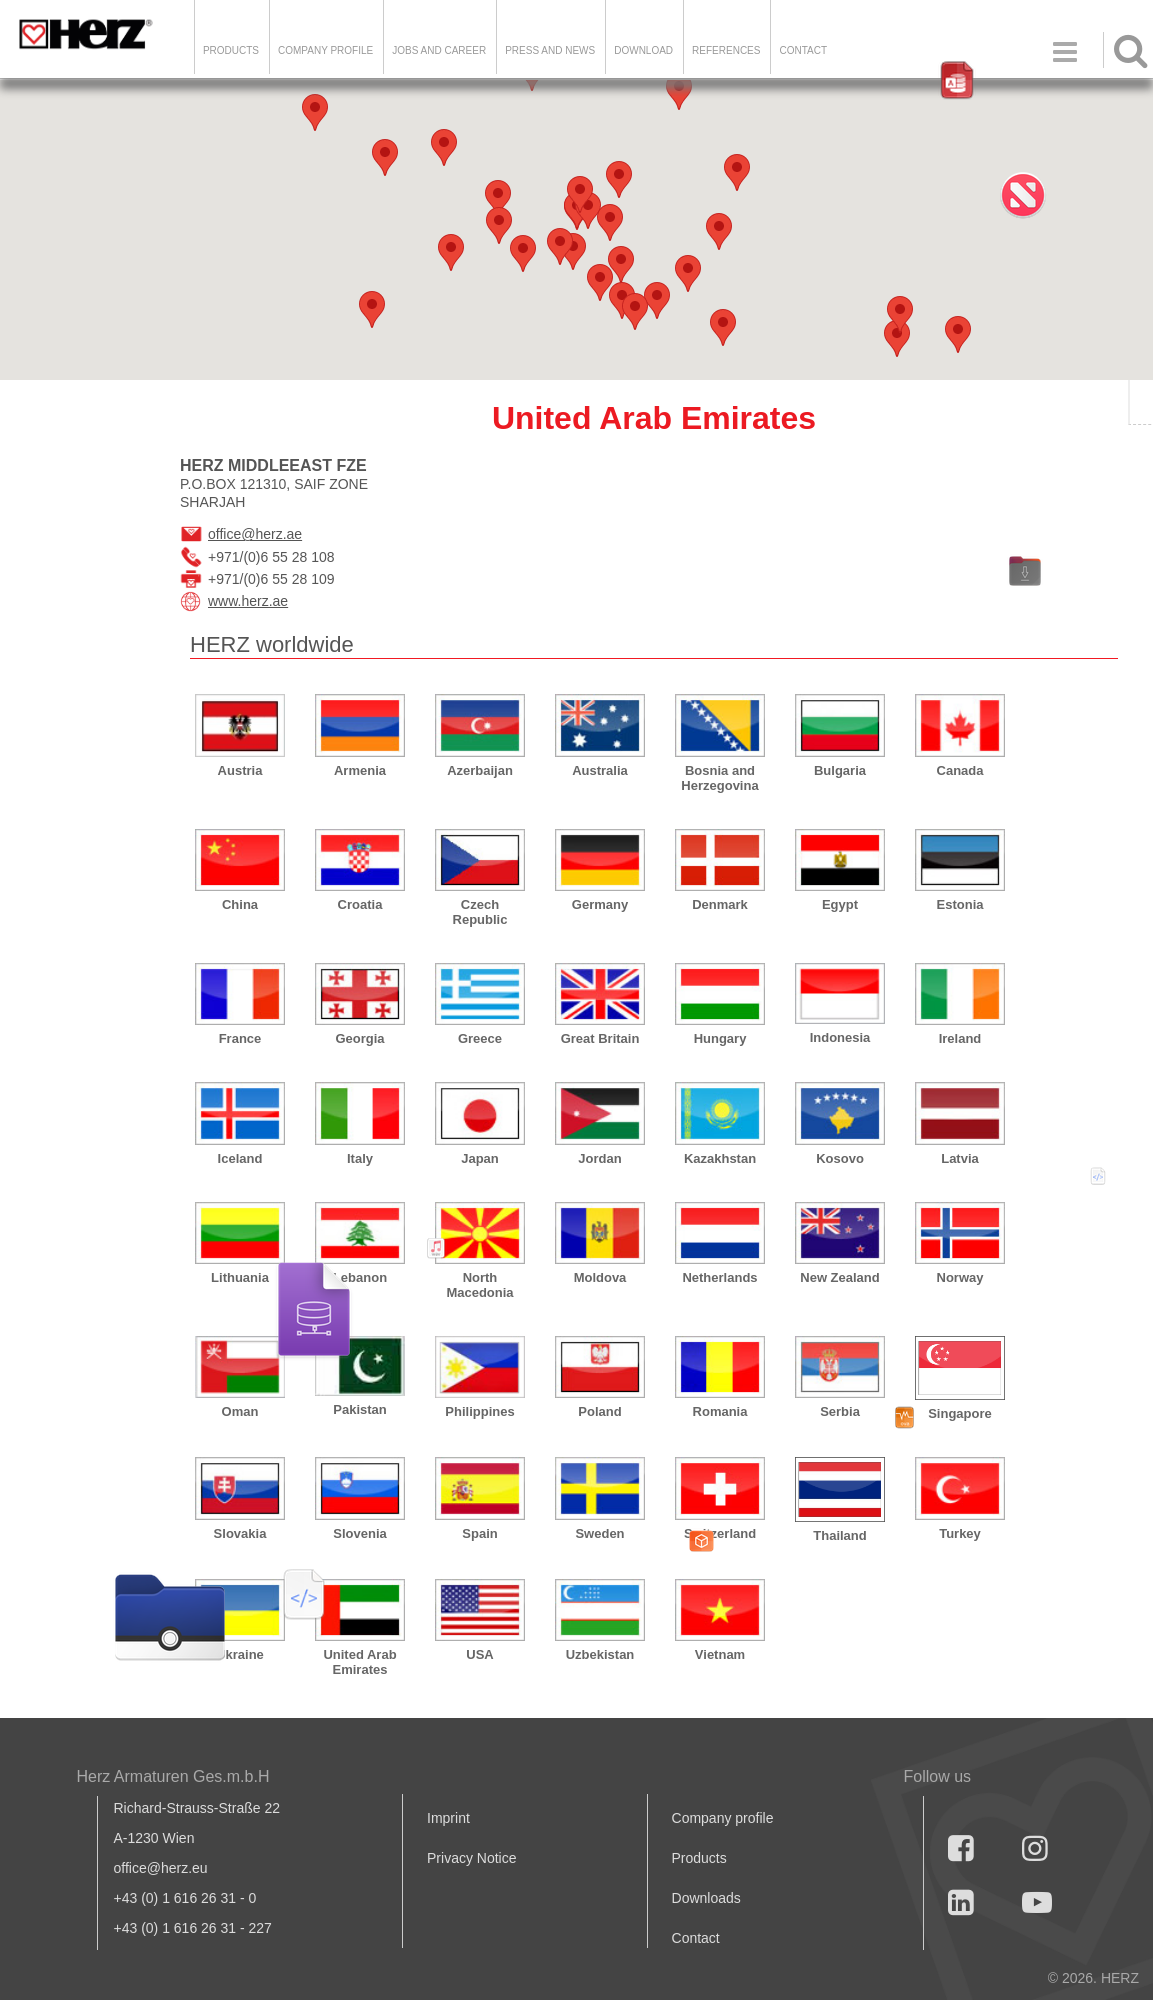 This screenshot has width=1153, height=2000. I want to click on open your downloads folder, so click(1025, 571).